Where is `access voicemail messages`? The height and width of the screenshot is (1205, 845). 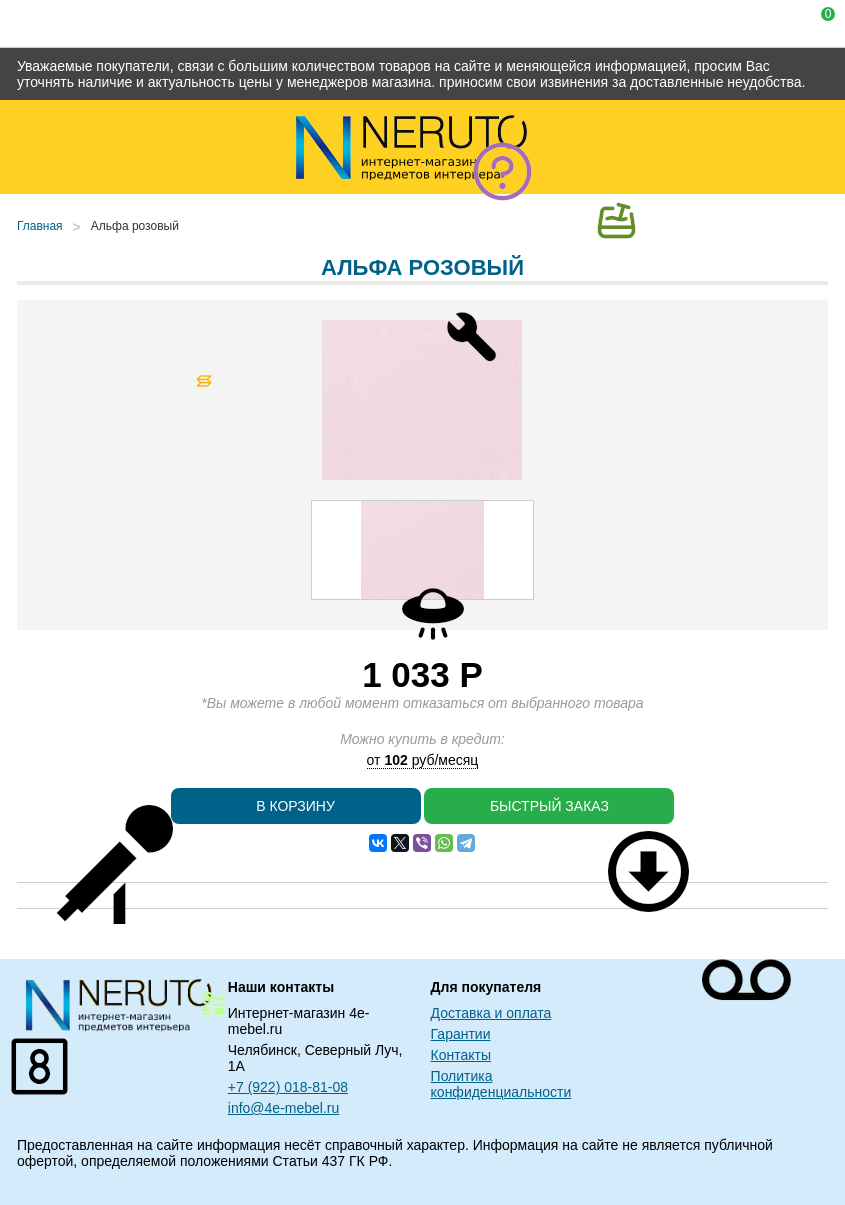 access voicemail messages is located at coordinates (746, 981).